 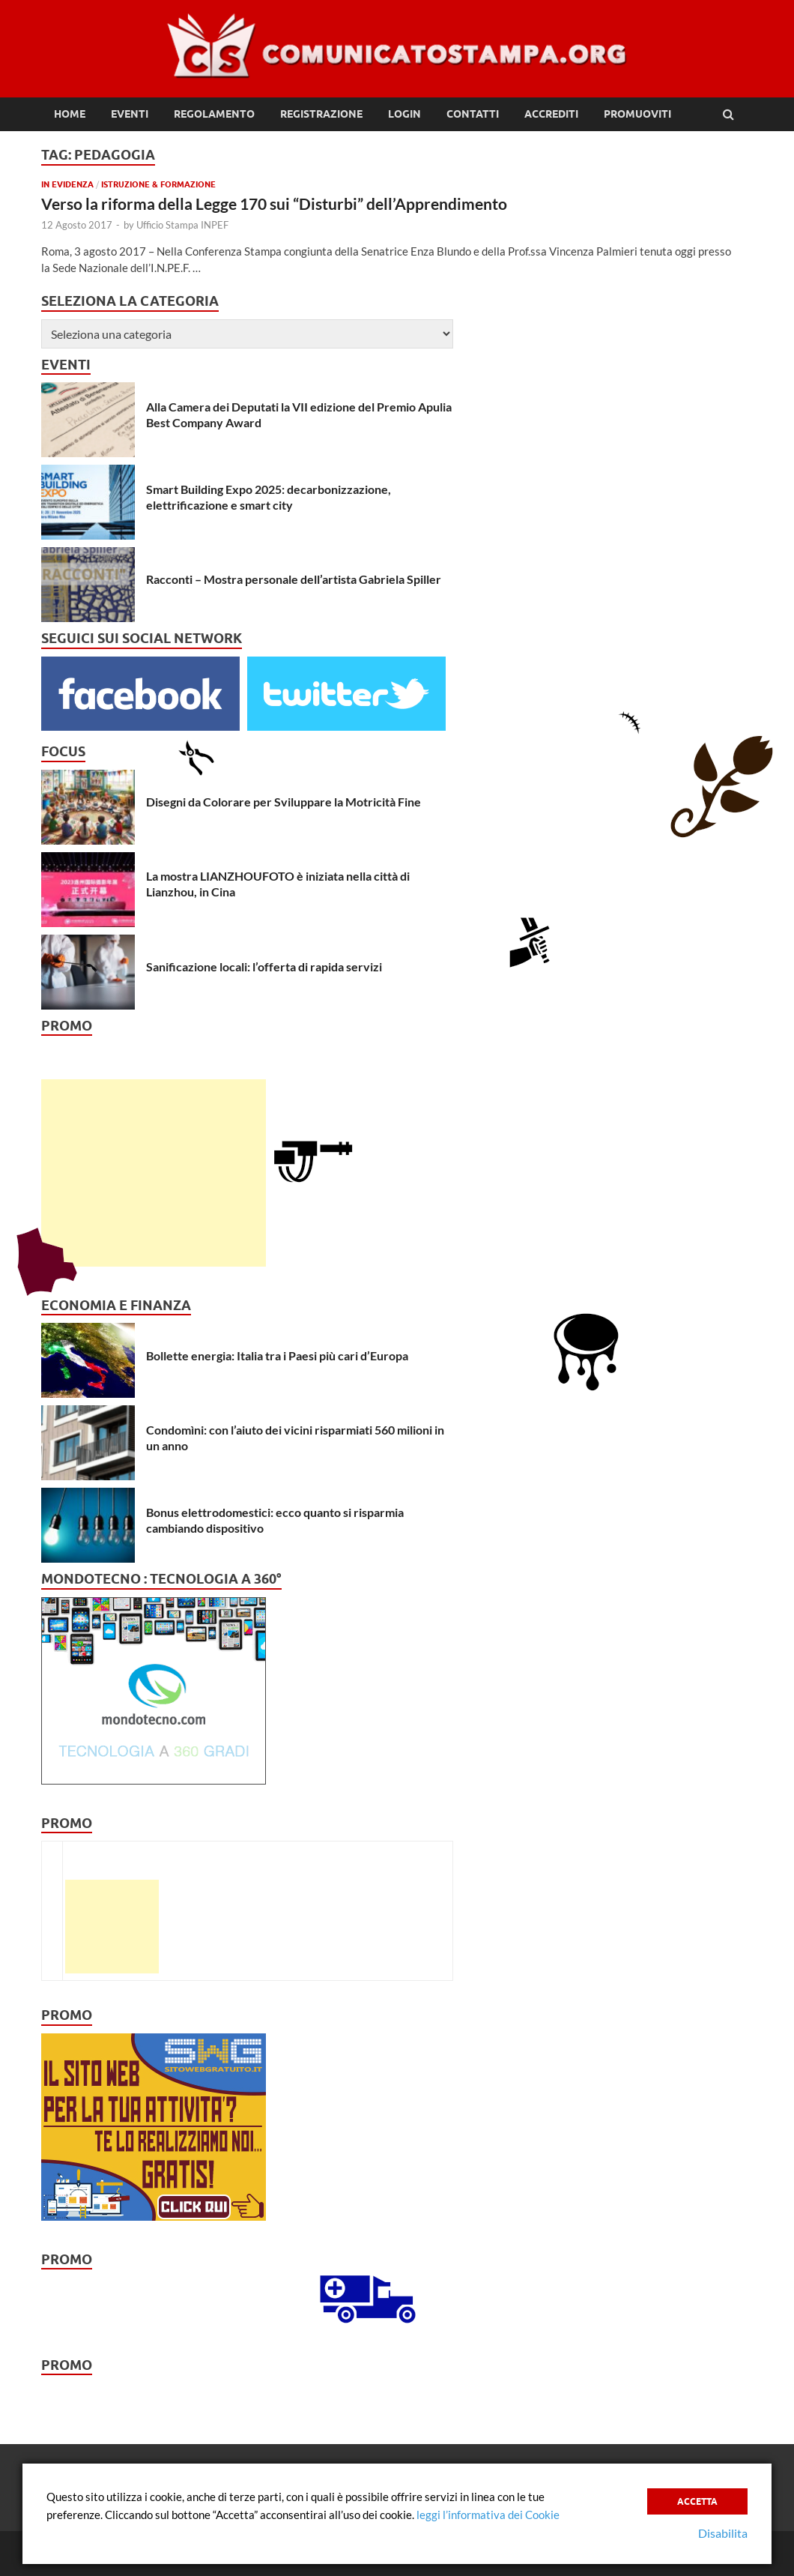 I want to click on initiate attack or combat action, so click(x=534, y=942).